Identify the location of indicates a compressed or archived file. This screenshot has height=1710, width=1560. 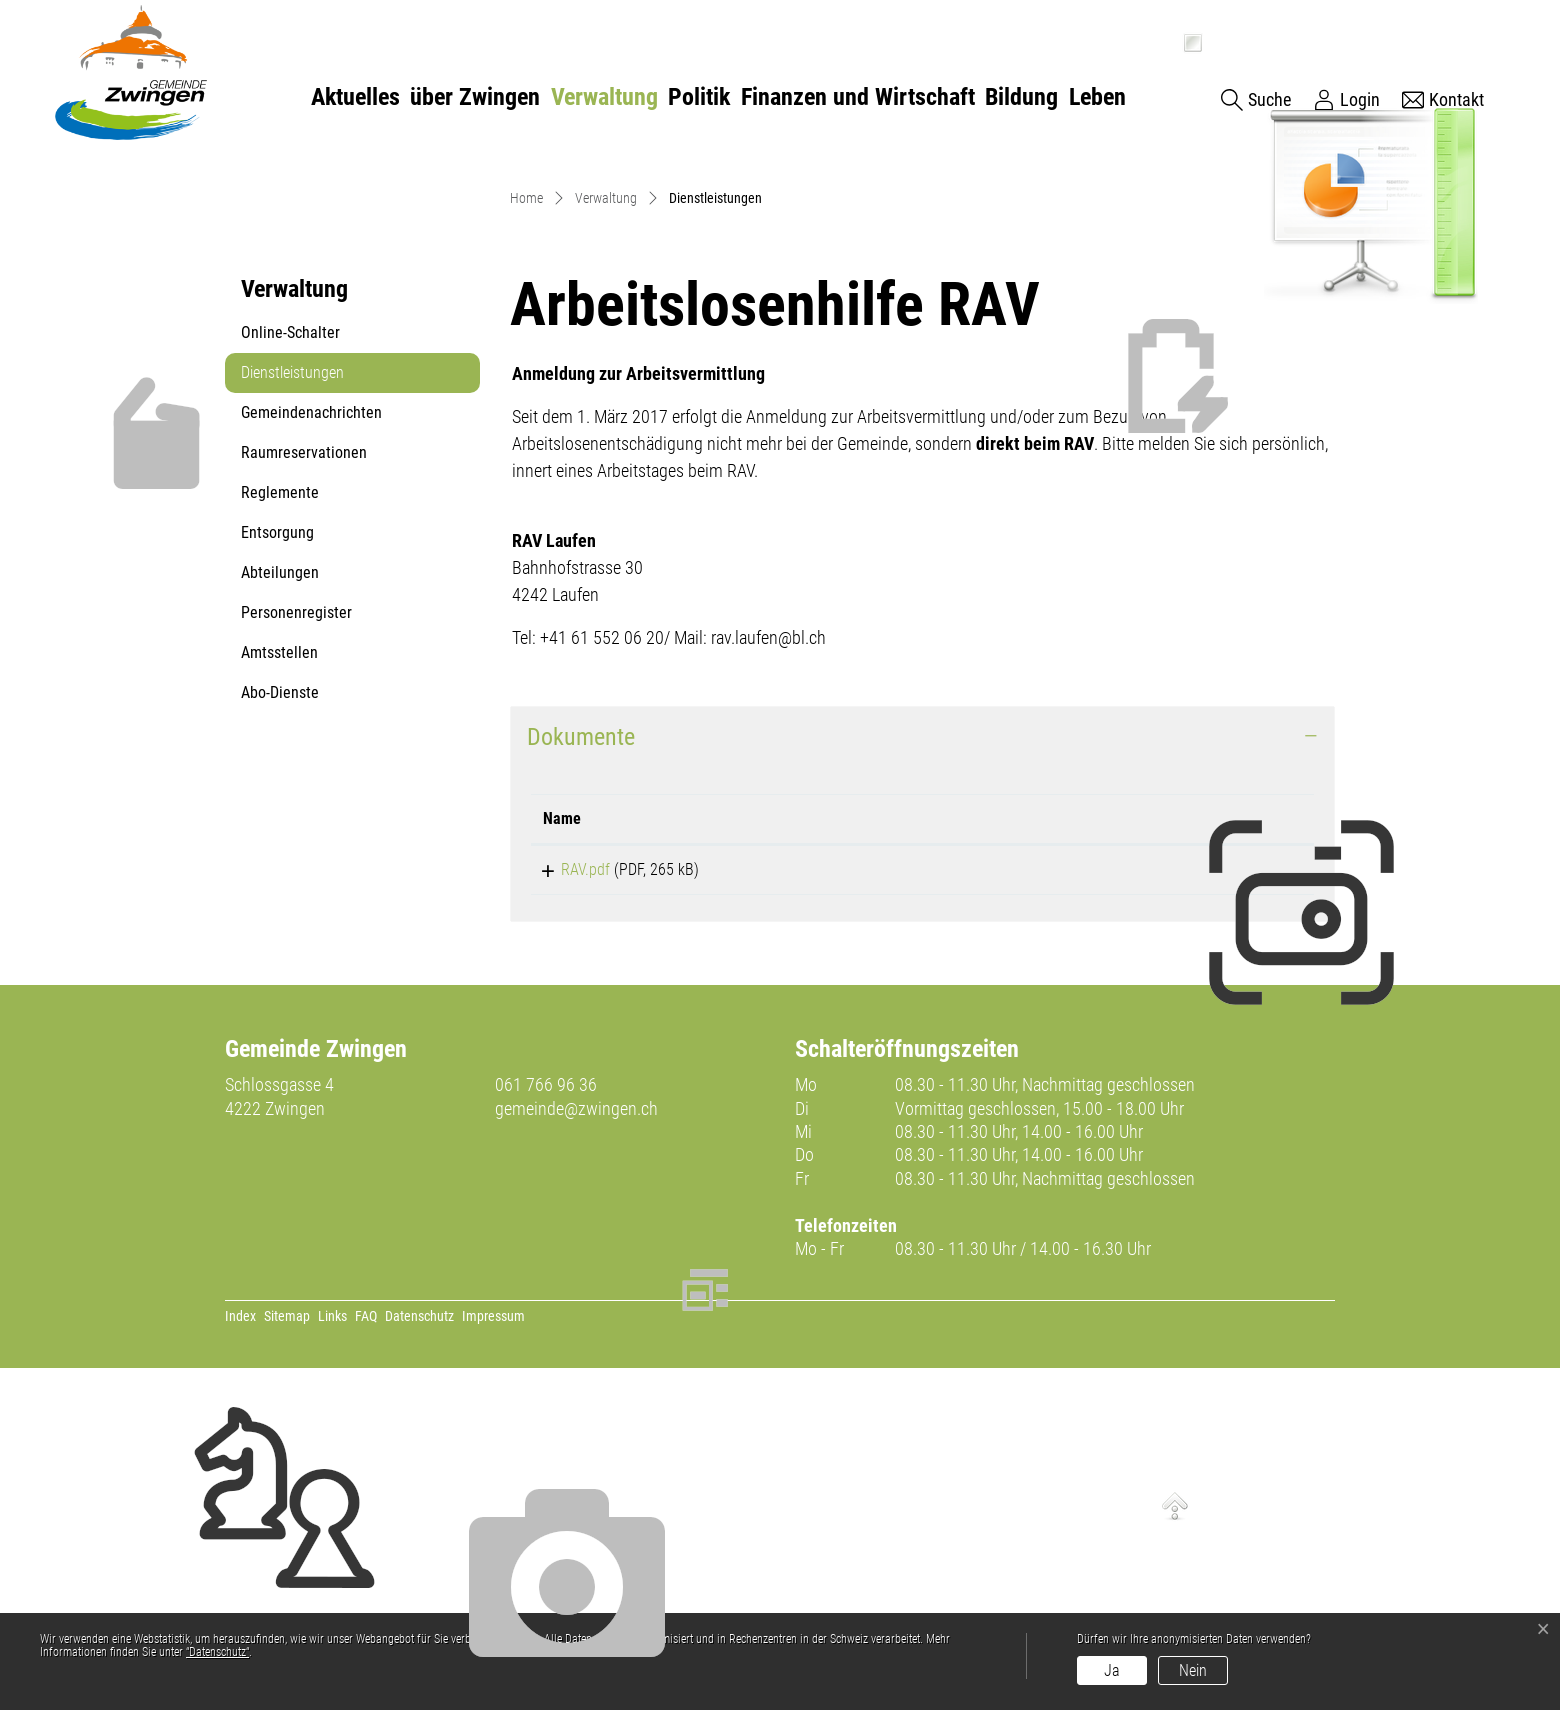
(156, 420).